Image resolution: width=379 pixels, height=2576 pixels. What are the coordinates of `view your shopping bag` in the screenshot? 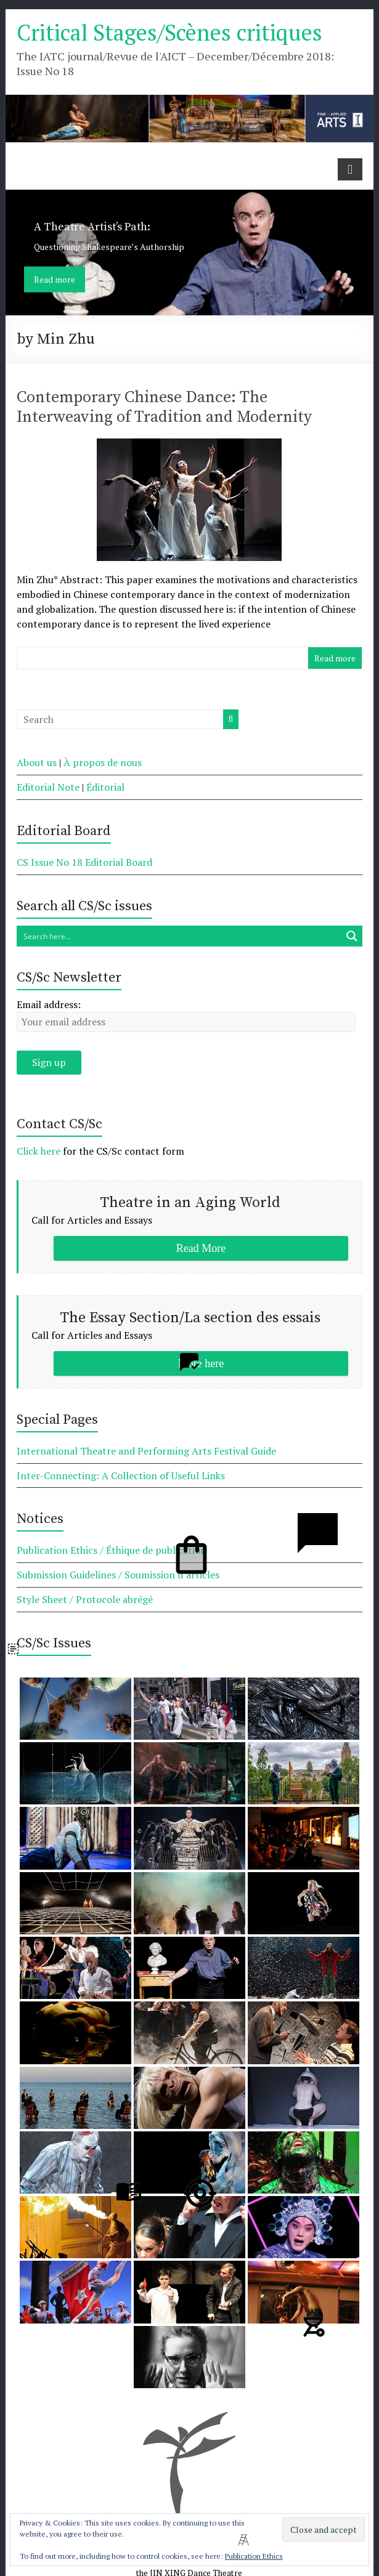 It's located at (191, 1554).